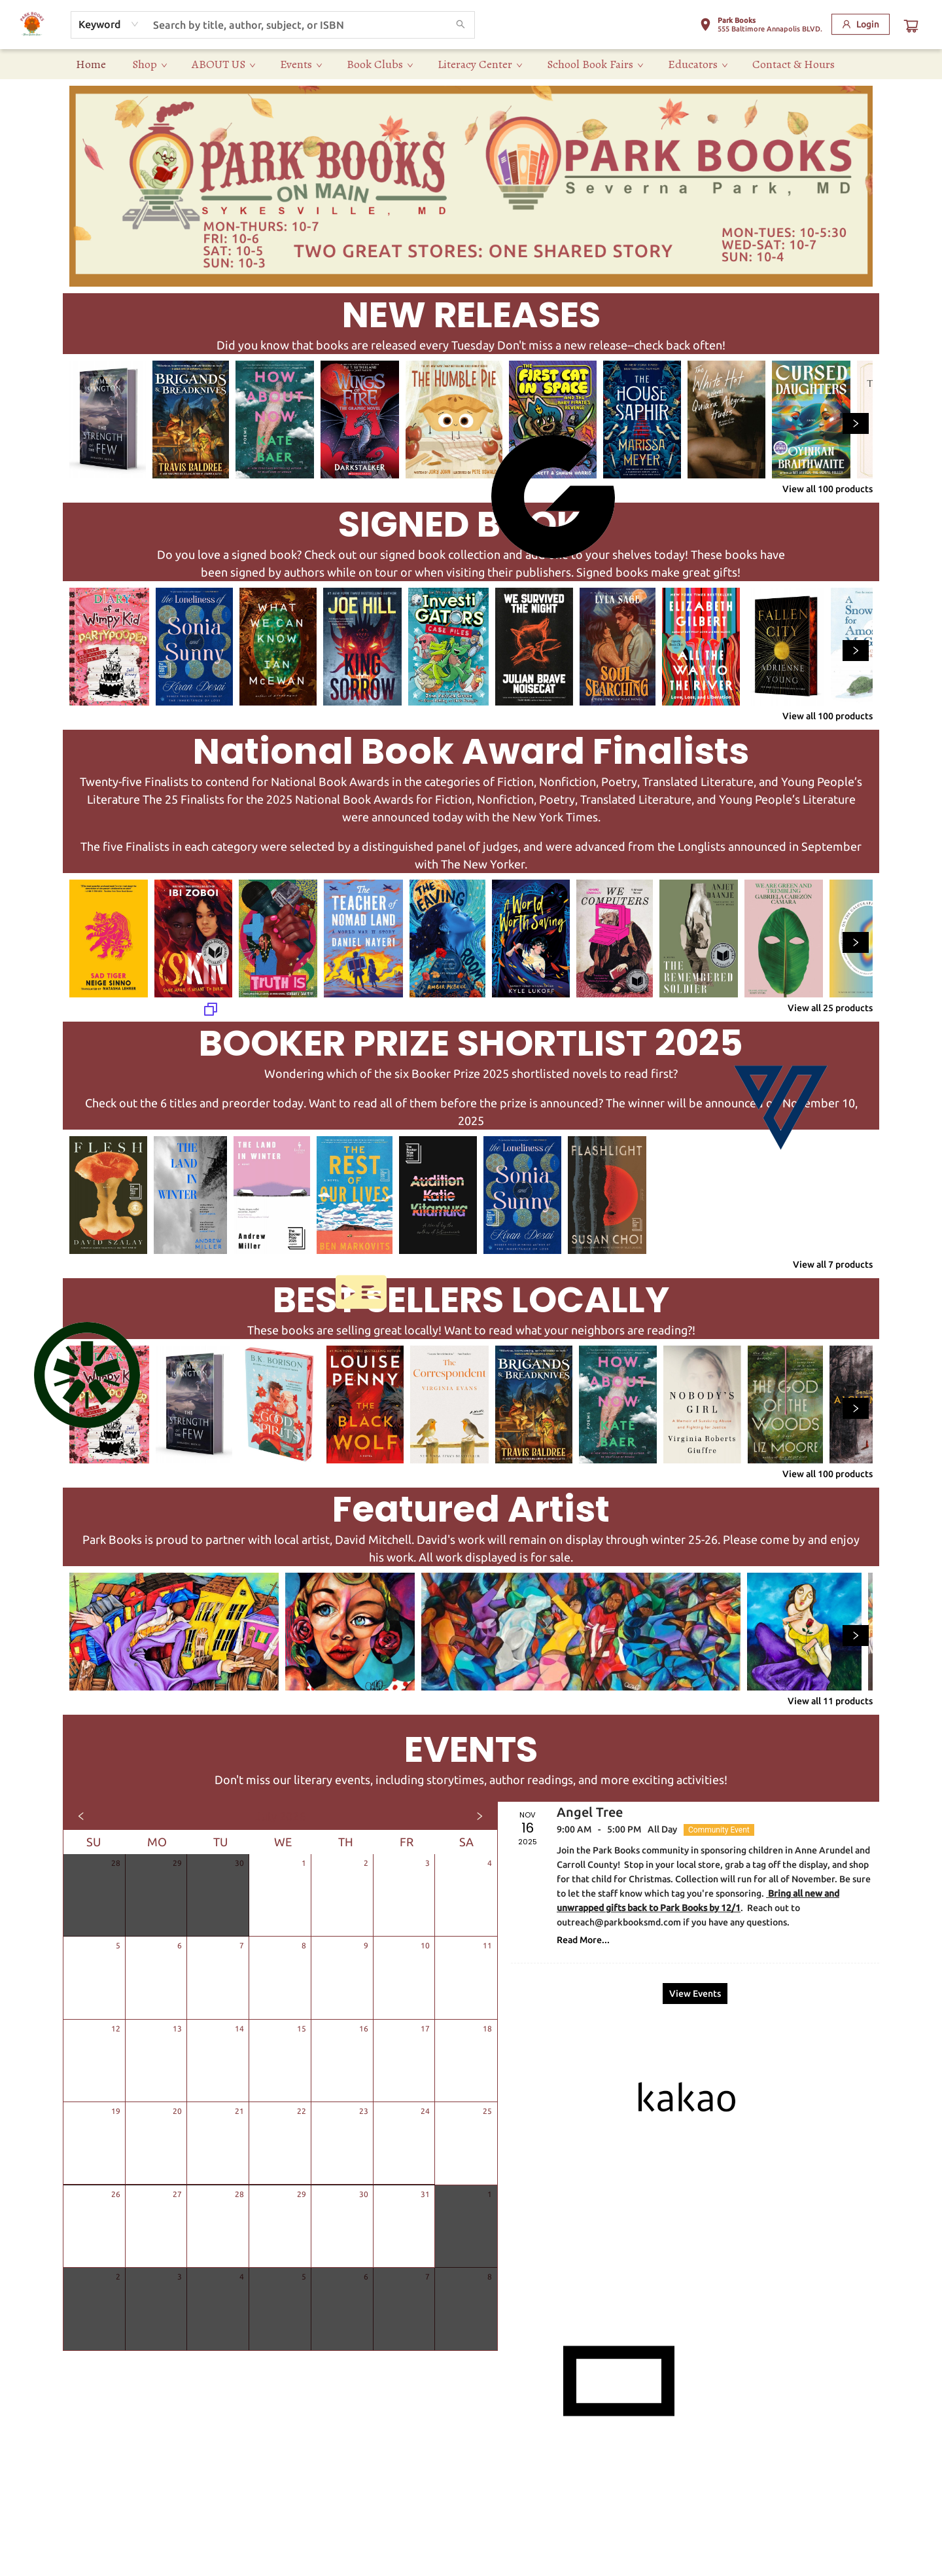  What do you see at coordinates (211, 1009) in the screenshot?
I see `view multiple unchecked items or tasks` at bounding box center [211, 1009].